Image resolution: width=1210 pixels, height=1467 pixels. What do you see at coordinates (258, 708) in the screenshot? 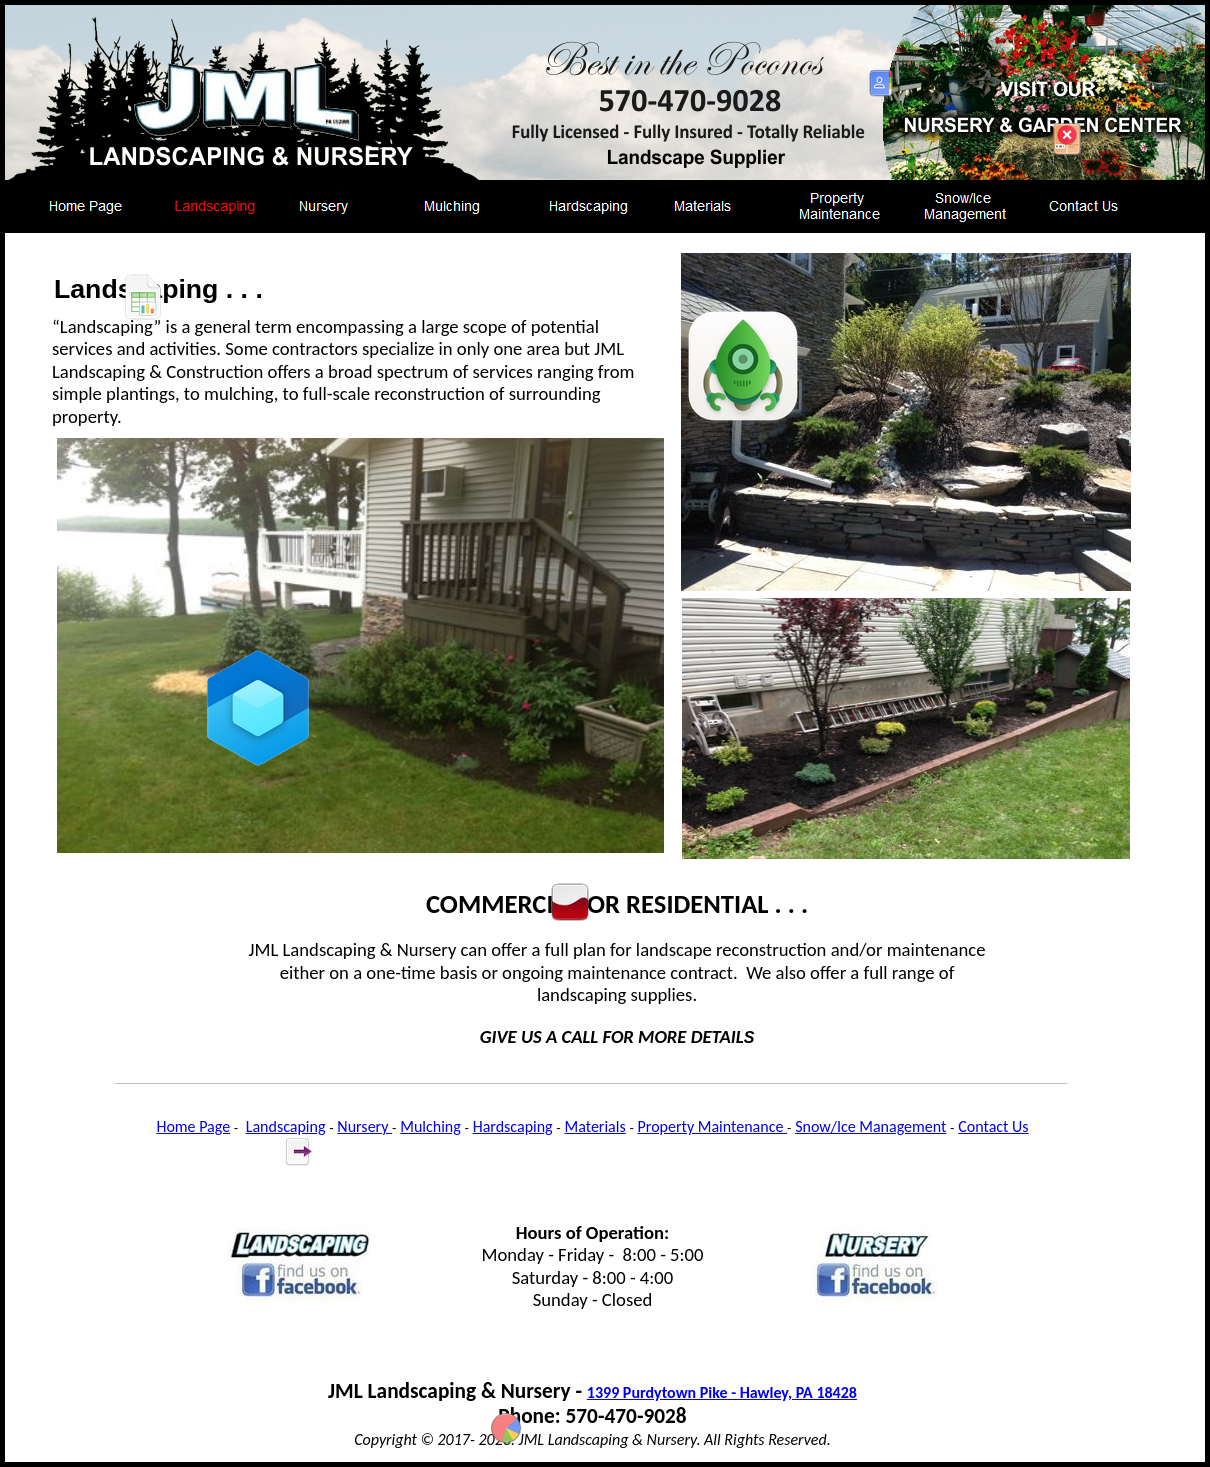
I see `open assist2 application` at bounding box center [258, 708].